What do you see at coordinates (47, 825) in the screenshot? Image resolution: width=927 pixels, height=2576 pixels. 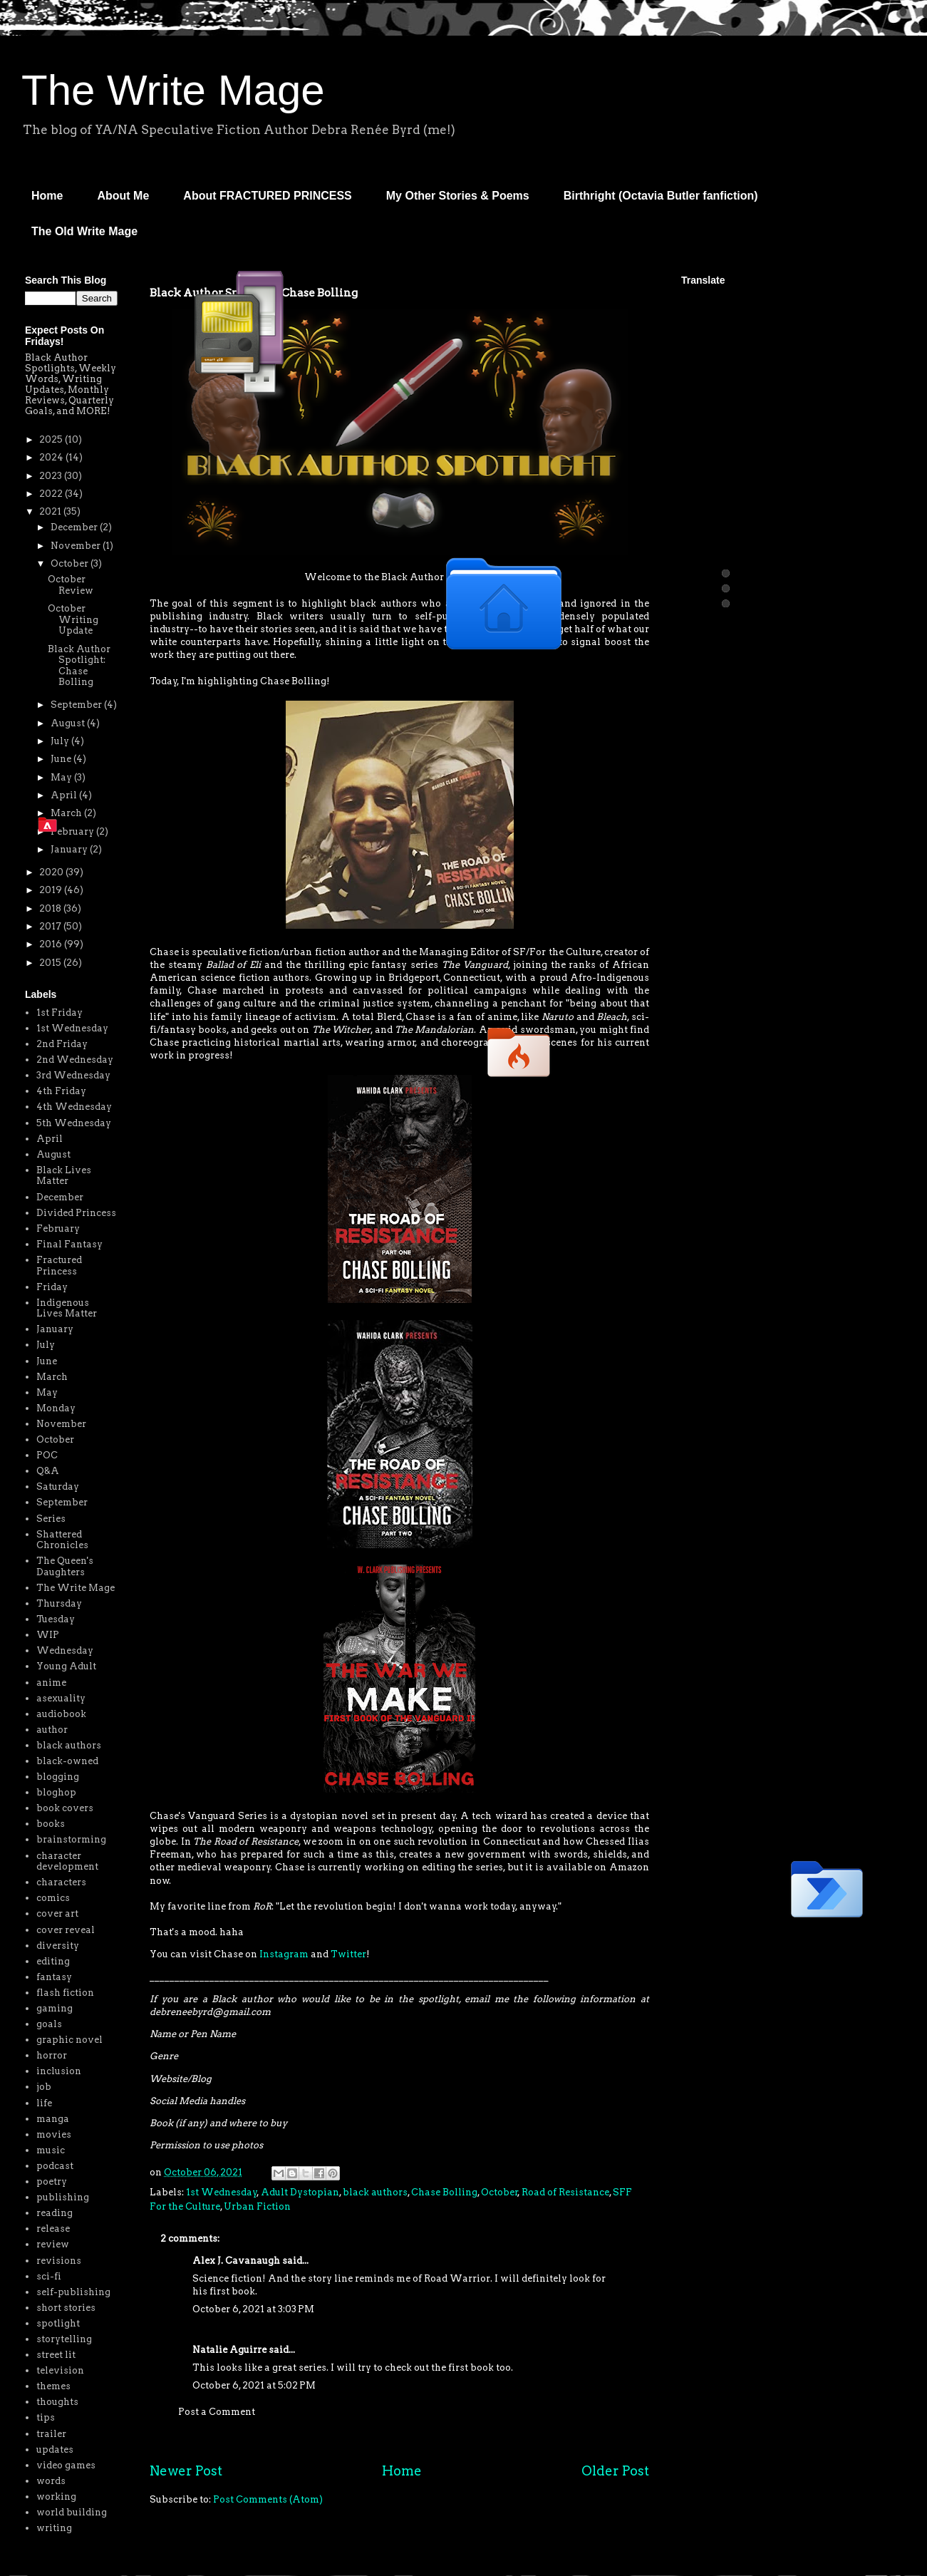 I see `open adobe application files folder` at bounding box center [47, 825].